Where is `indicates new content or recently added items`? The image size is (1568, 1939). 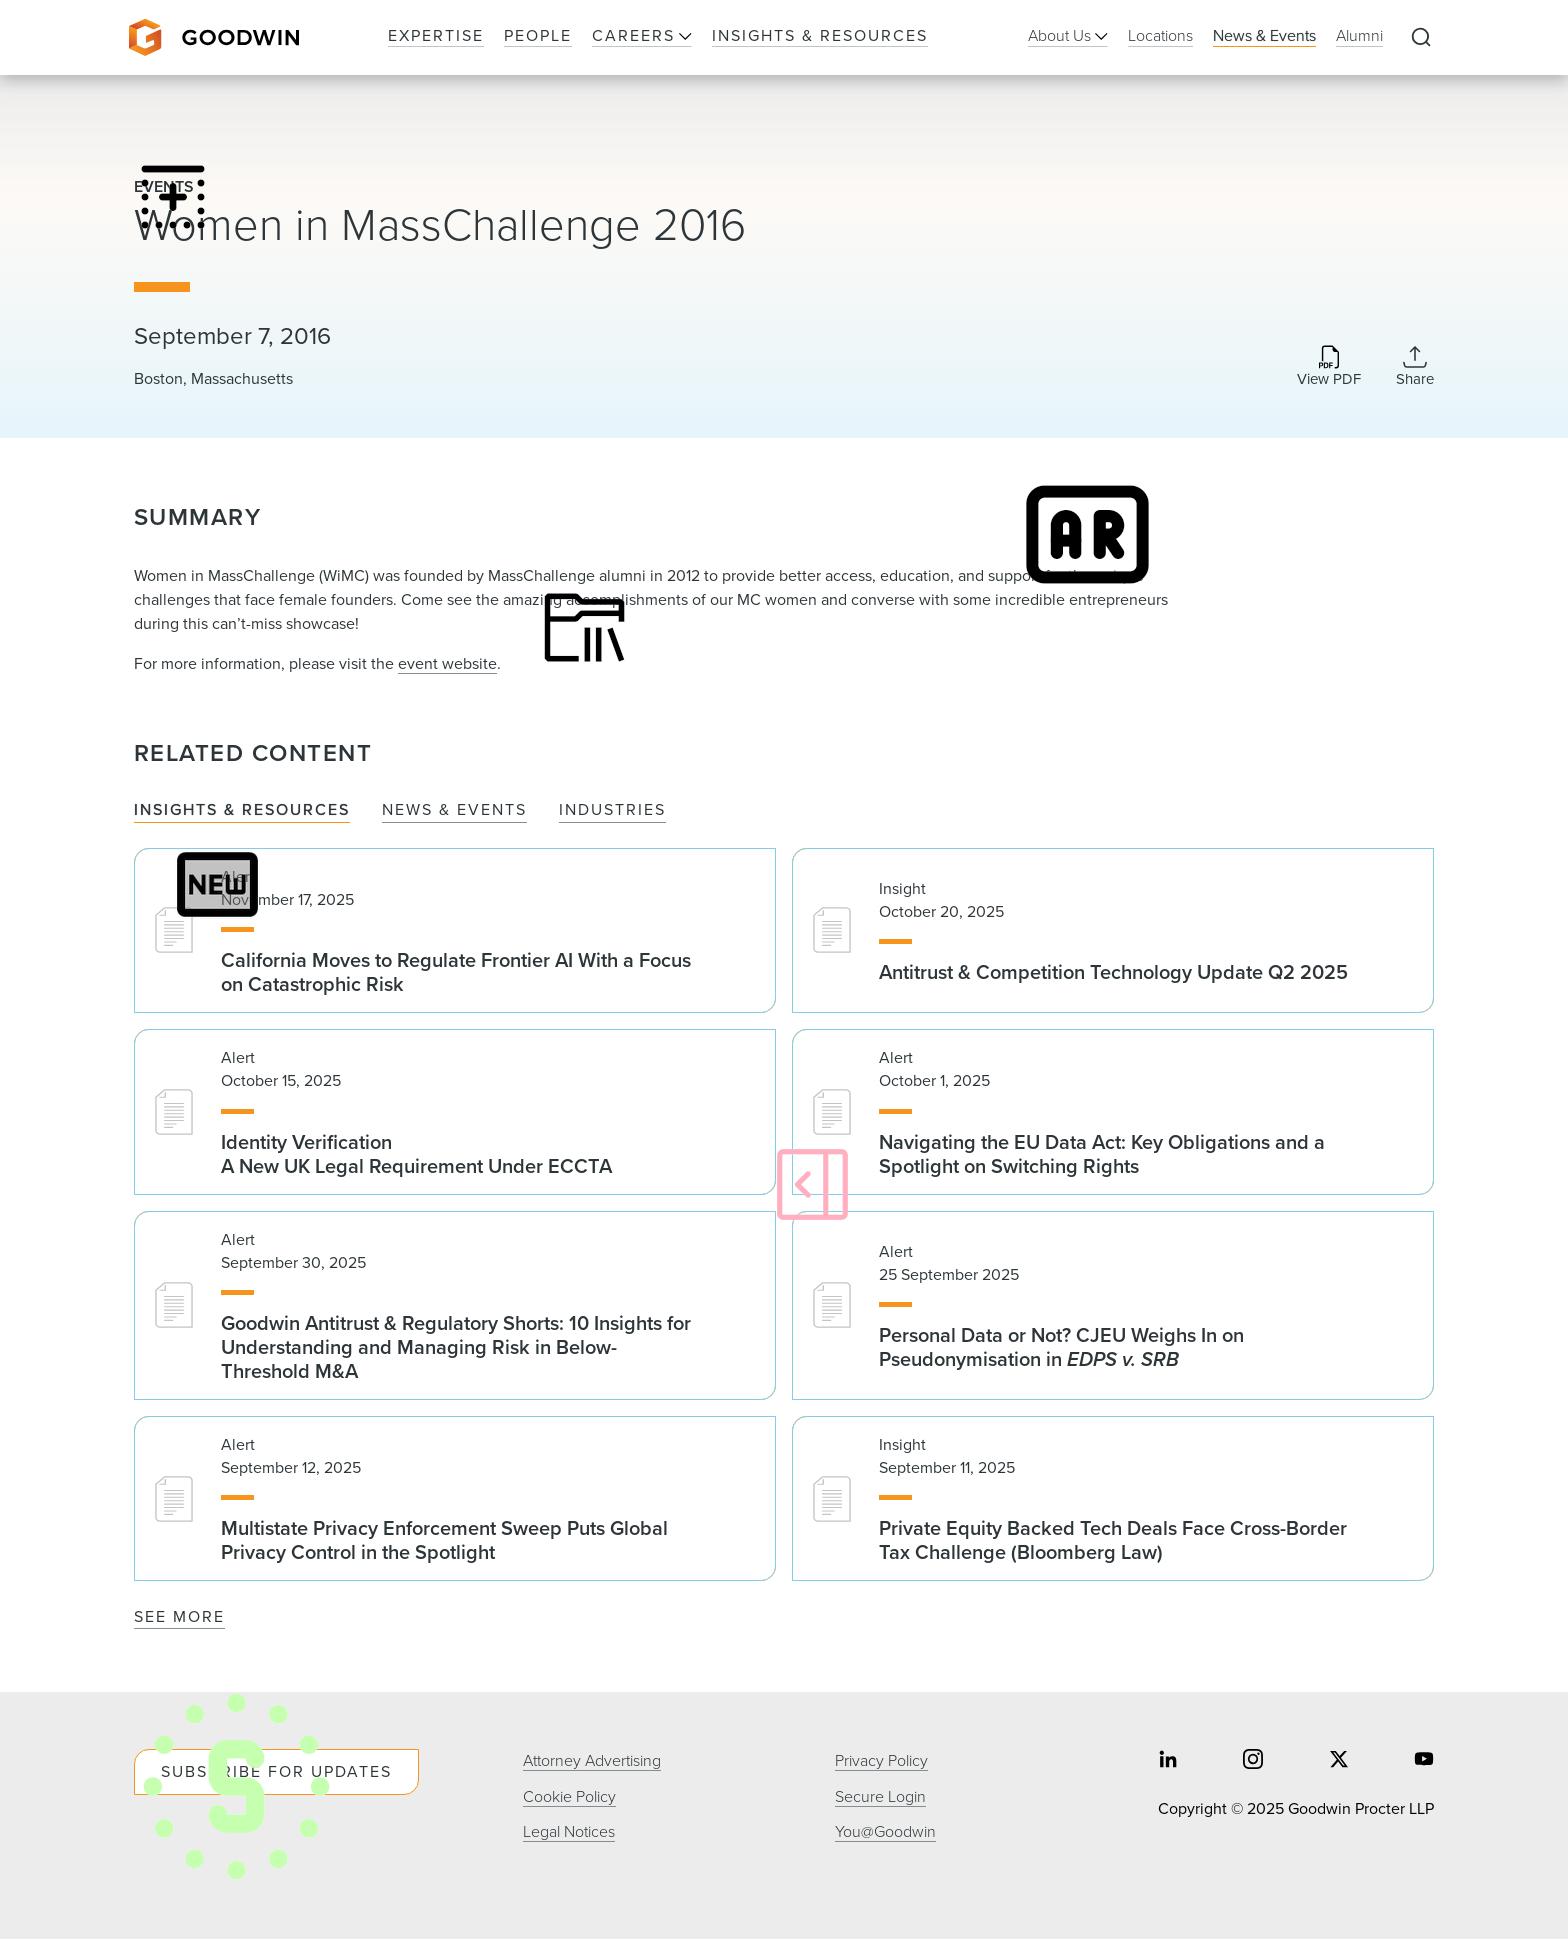 indicates new content or recently added items is located at coordinates (217, 884).